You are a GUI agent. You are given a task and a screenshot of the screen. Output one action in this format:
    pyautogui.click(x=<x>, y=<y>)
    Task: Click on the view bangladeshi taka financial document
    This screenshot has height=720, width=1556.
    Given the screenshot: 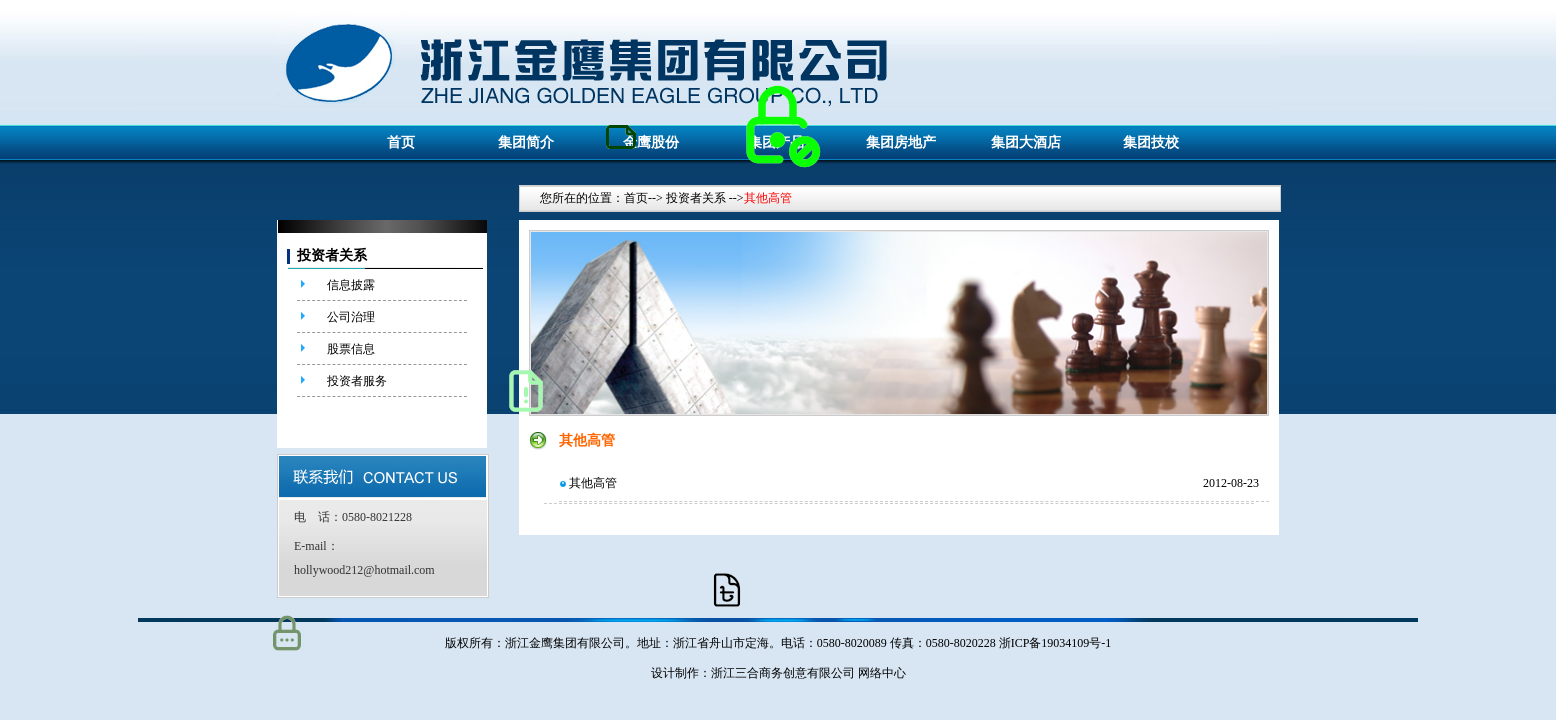 What is the action you would take?
    pyautogui.click(x=727, y=590)
    